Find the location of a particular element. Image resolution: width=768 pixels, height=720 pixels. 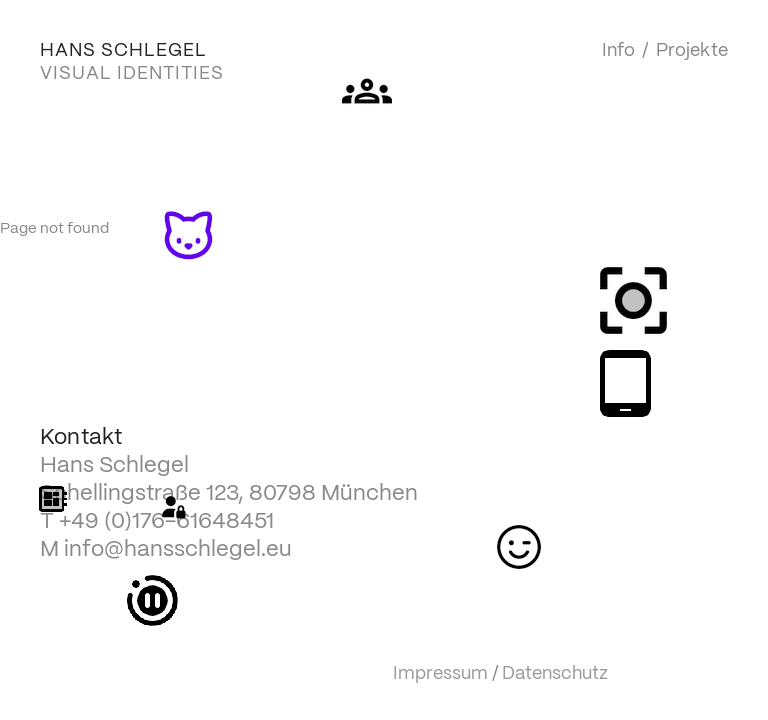

switch to tablet view or mode is located at coordinates (625, 383).